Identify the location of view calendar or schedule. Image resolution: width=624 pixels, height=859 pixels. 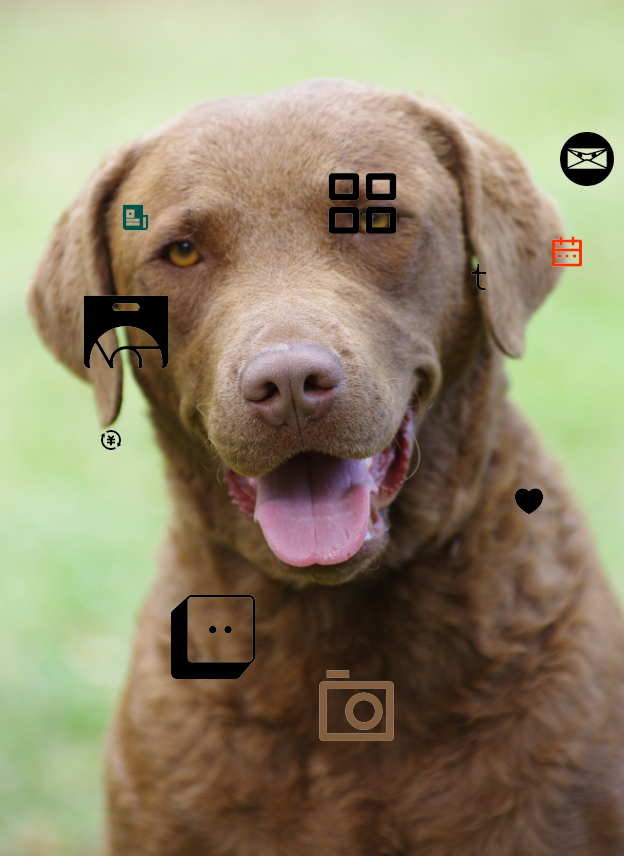
(567, 253).